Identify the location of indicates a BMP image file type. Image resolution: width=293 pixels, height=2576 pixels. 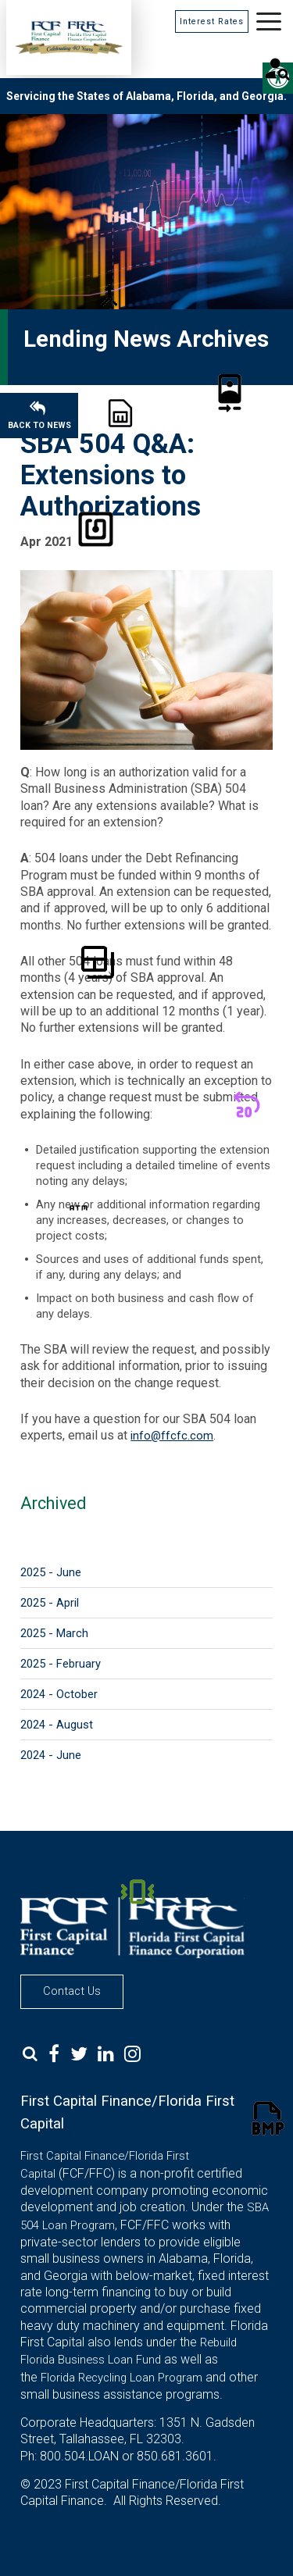
(267, 2118).